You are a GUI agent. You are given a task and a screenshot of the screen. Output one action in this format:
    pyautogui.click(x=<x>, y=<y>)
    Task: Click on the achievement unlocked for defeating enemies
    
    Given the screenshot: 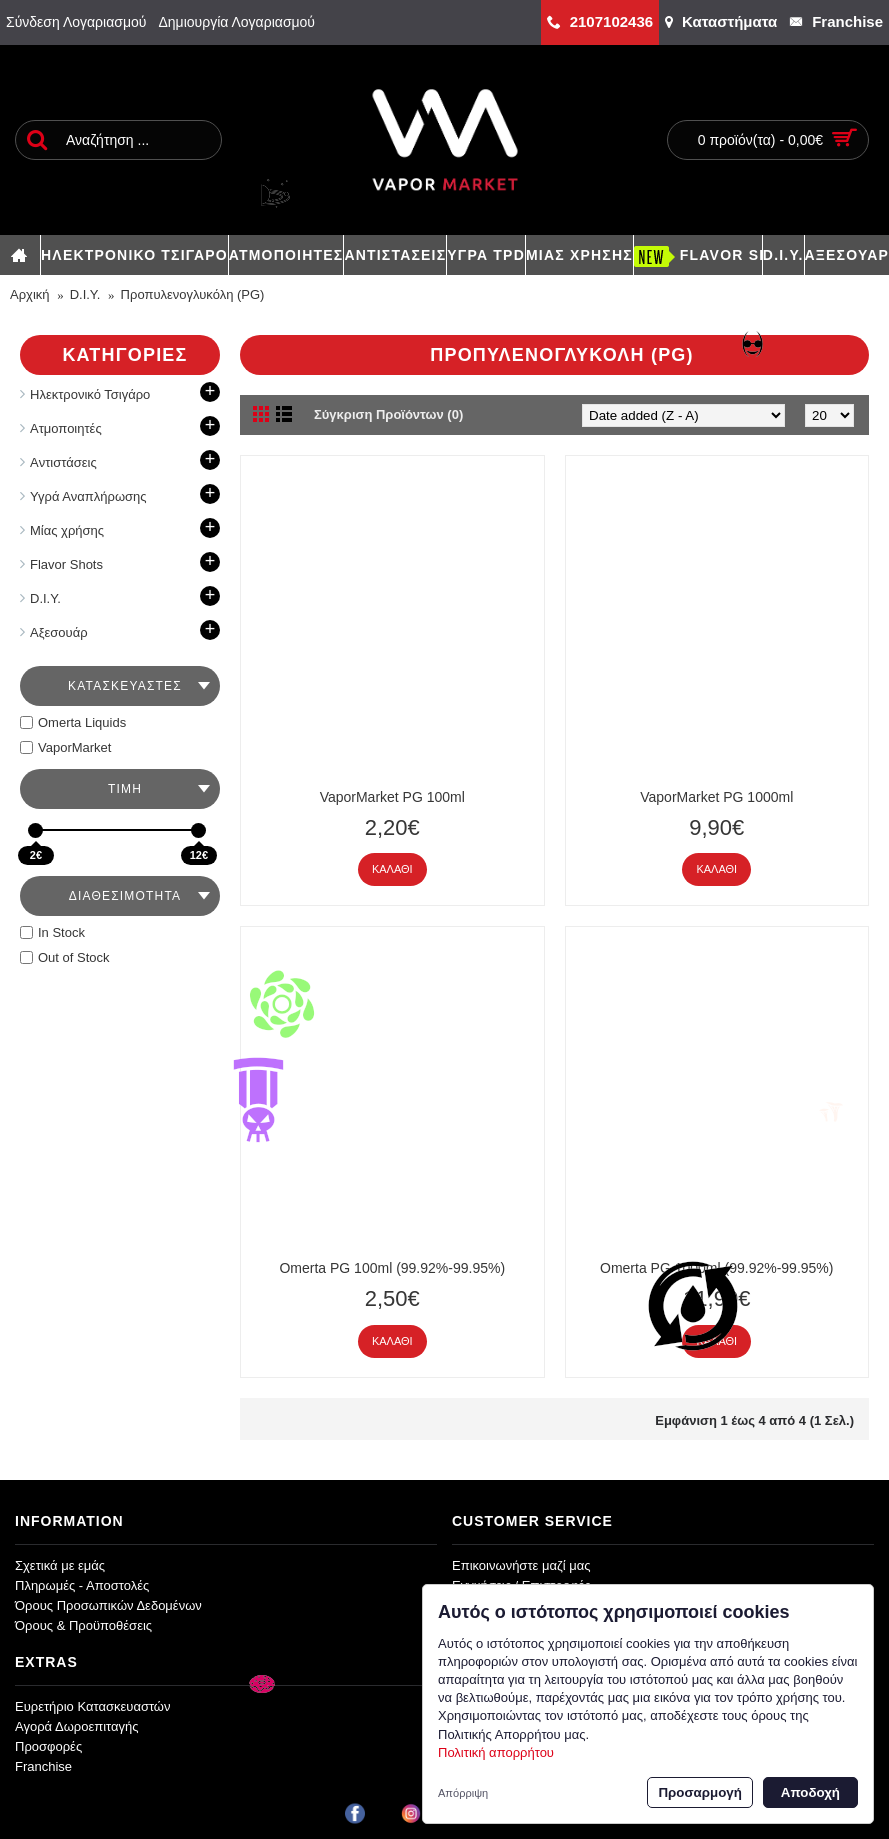 What is the action you would take?
    pyautogui.click(x=258, y=1099)
    